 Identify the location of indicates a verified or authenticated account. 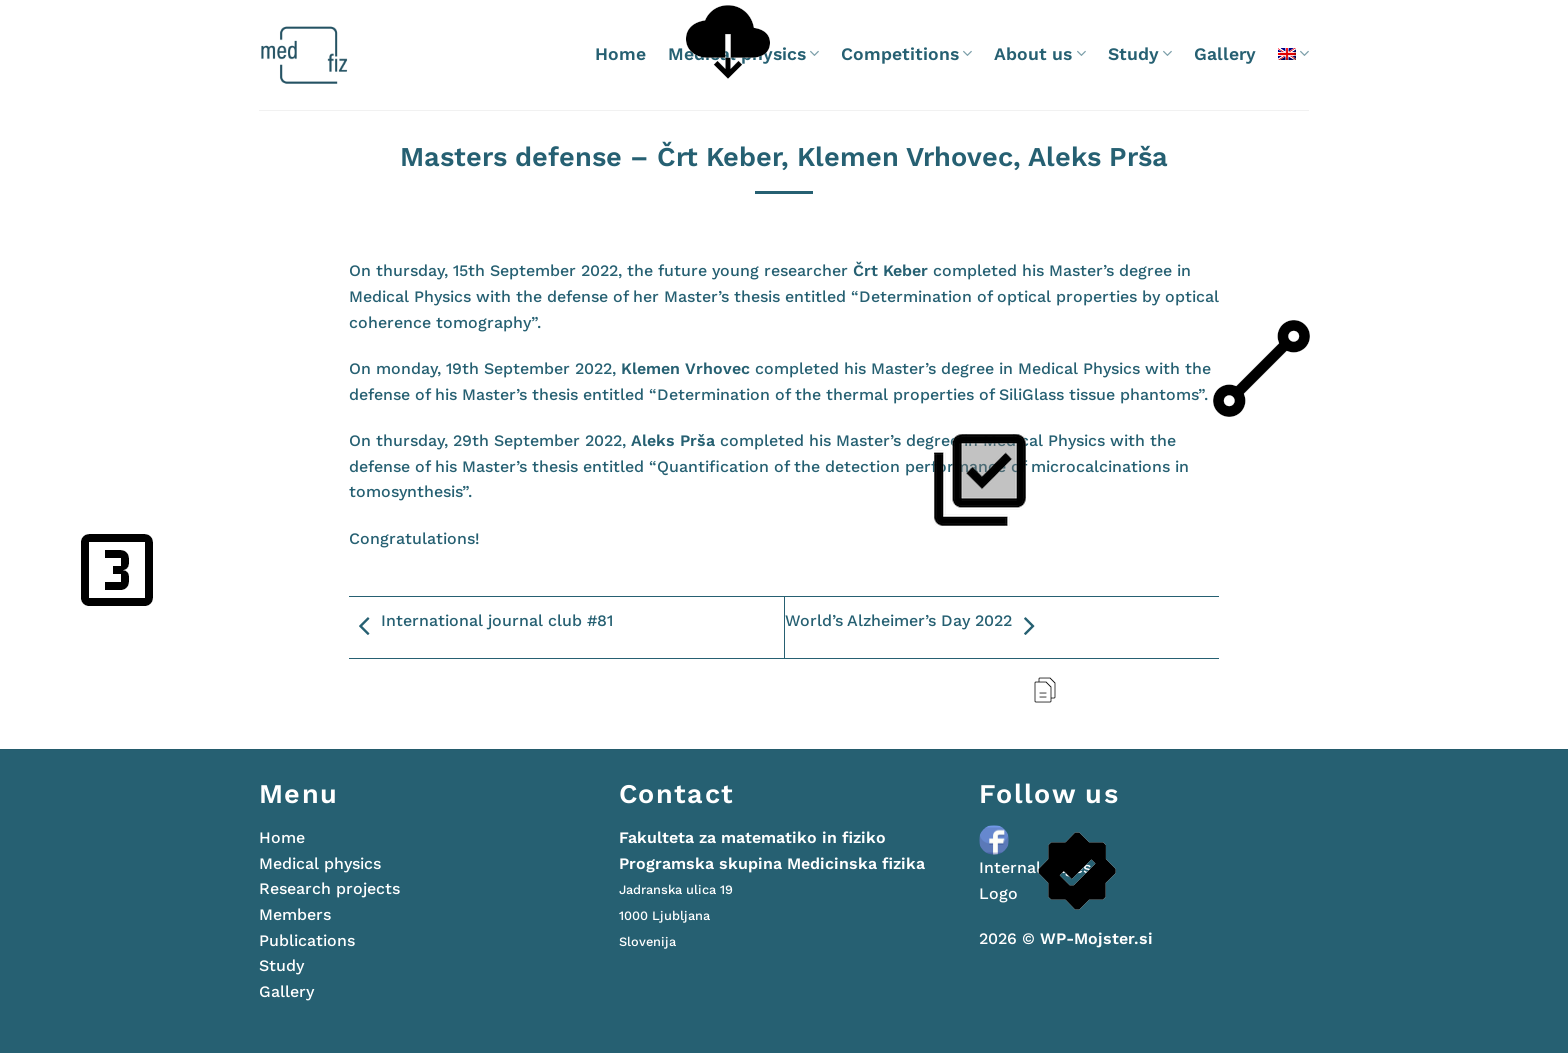
(1077, 871).